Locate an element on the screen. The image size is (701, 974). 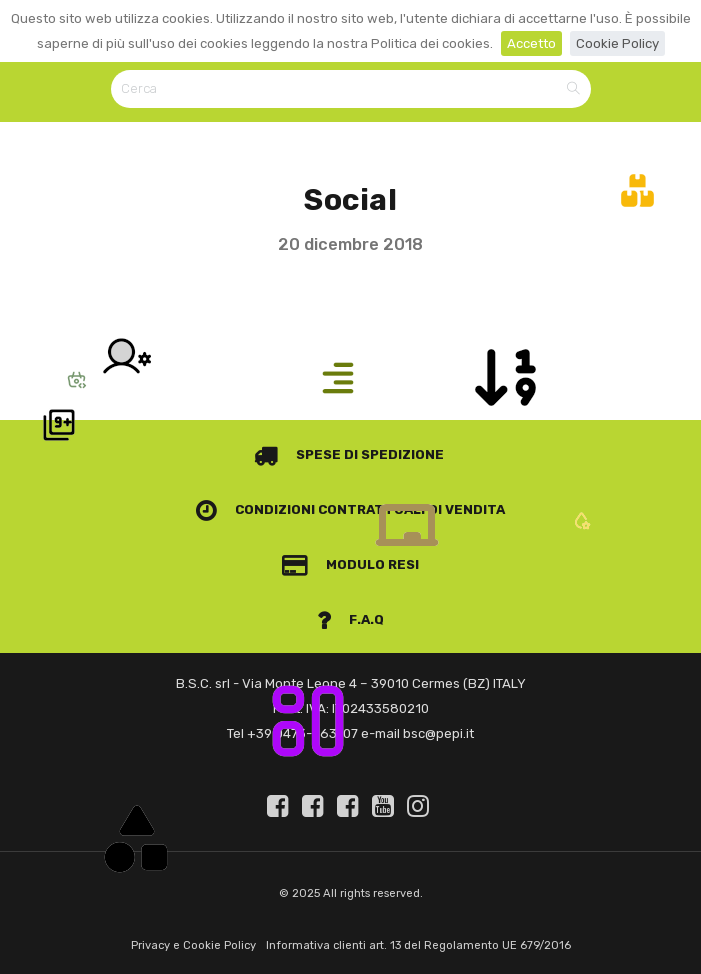
switch to layout view is located at coordinates (308, 721).